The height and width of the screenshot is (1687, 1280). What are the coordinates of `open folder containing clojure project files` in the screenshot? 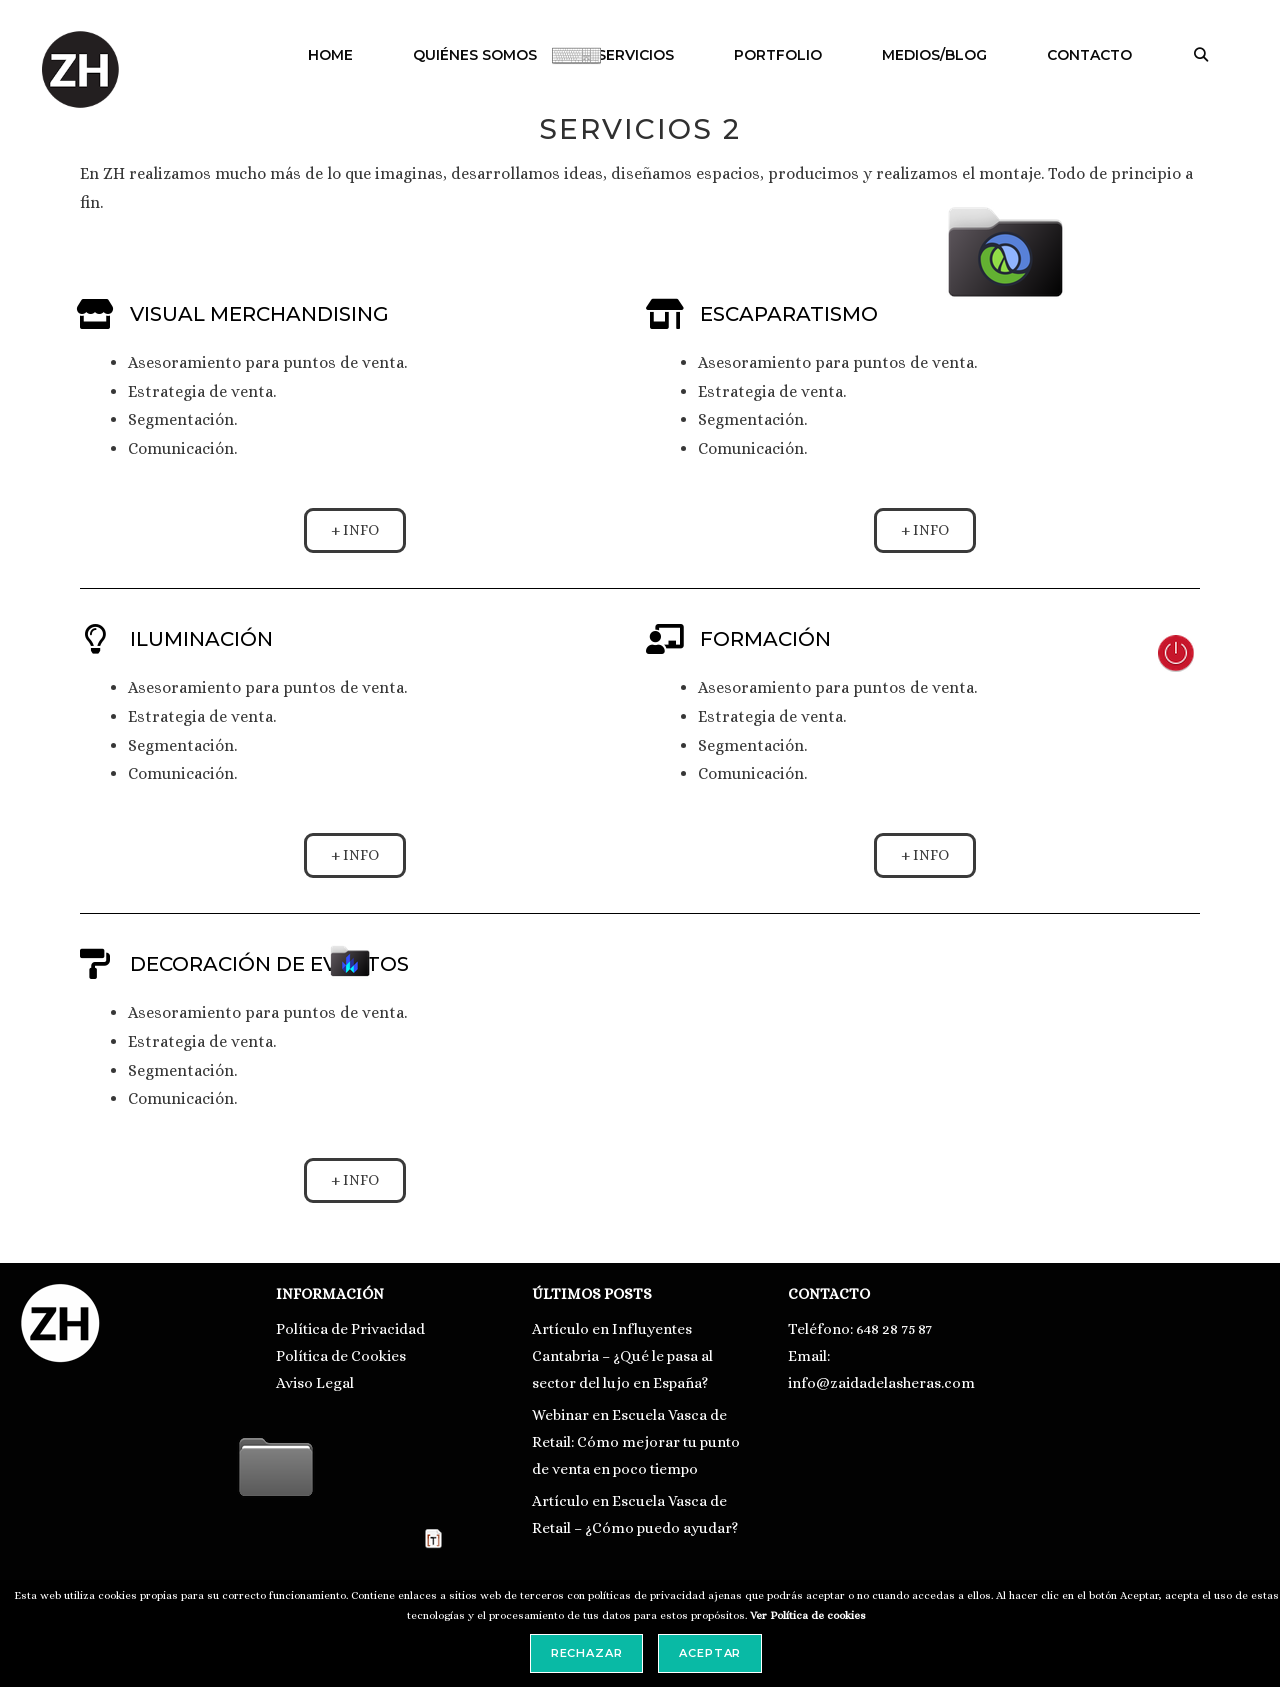 It's located at (1005, 255).